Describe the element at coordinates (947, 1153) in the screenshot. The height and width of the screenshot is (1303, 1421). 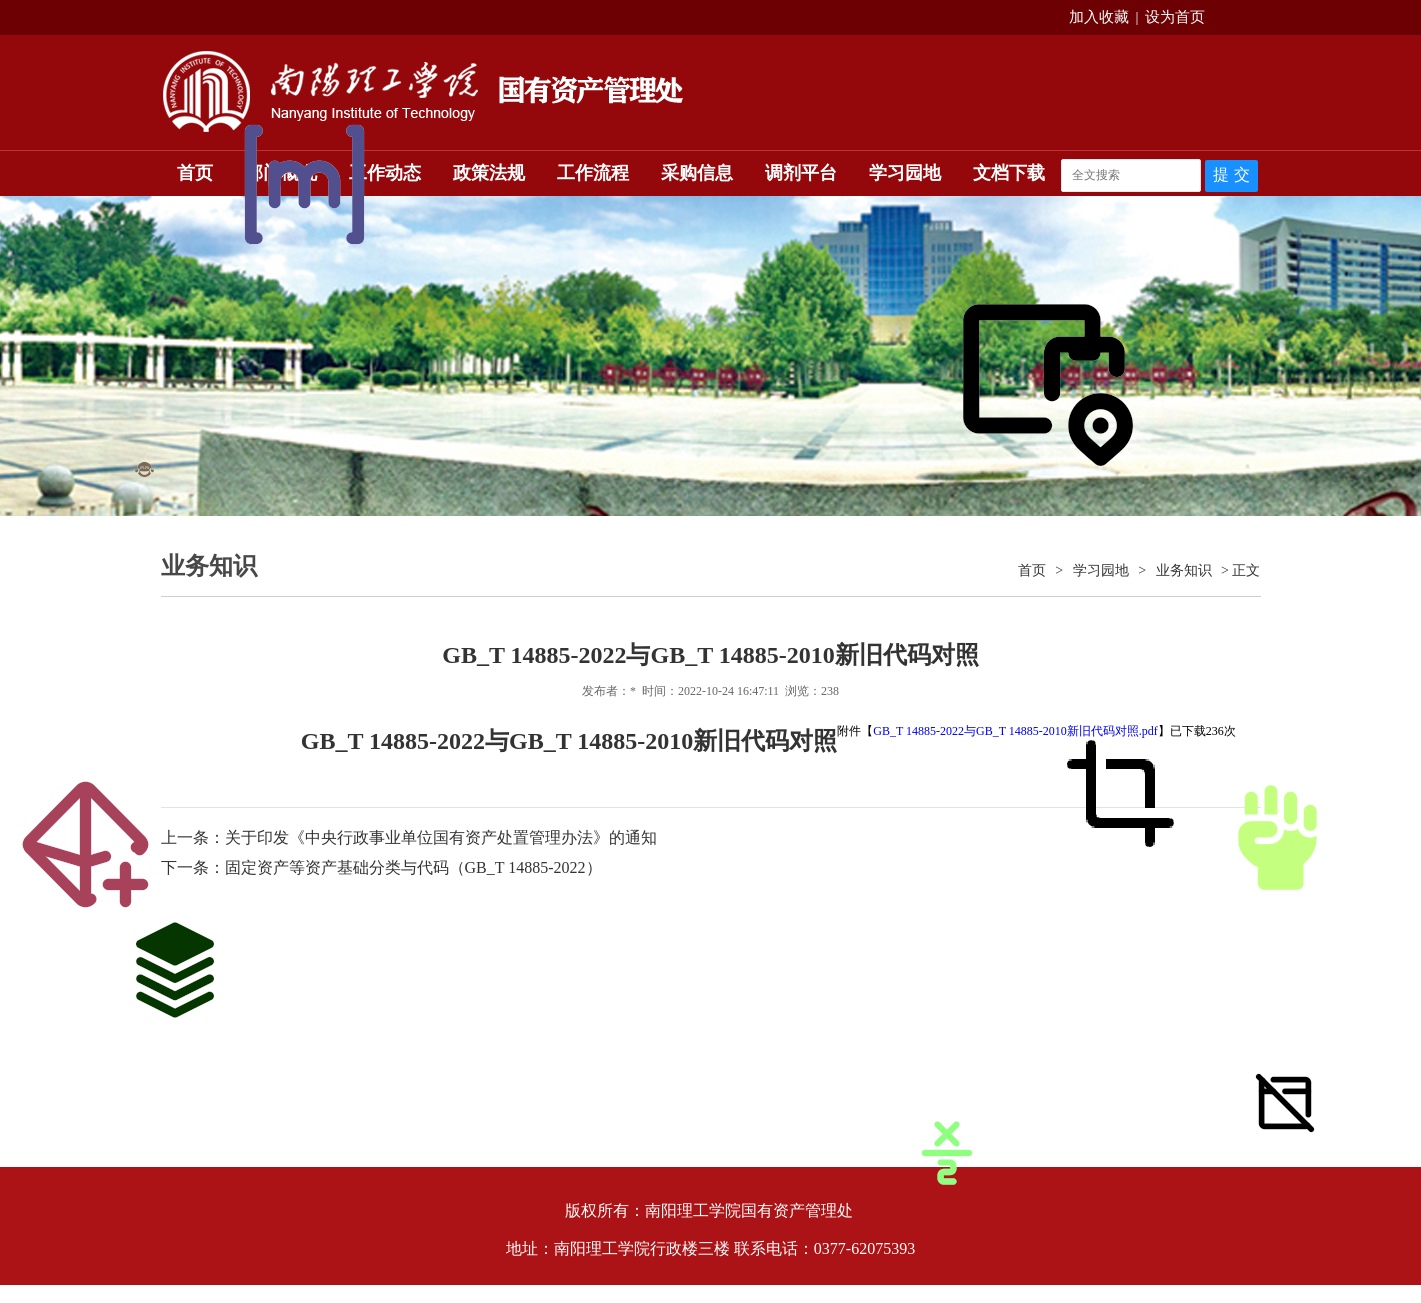
I see `perform division calculation` at that location.